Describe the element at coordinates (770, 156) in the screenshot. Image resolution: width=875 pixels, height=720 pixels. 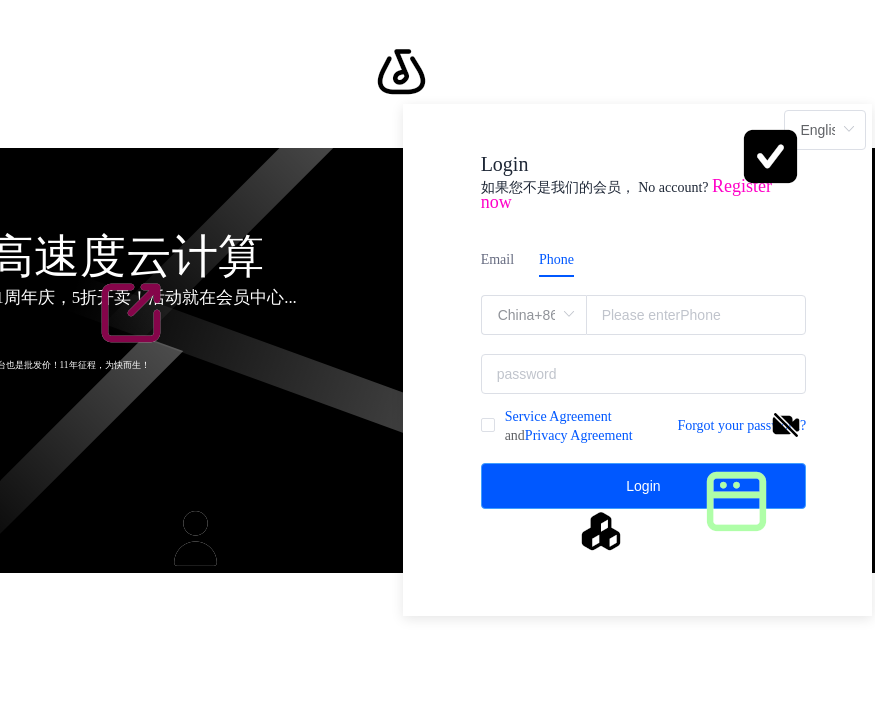
I see `confirm or submit a selection` at that location.